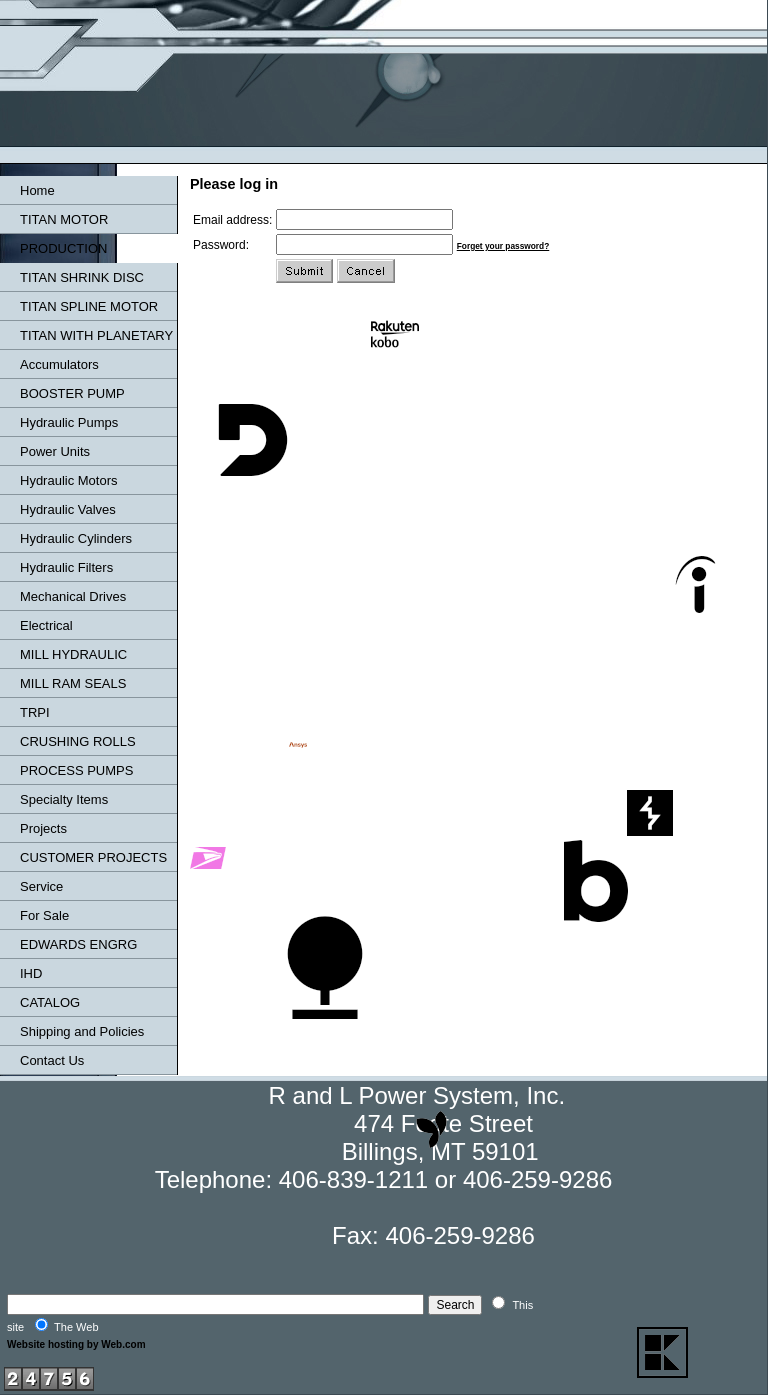  Describe the element at coordinates (208, 858) in the screenshot. I see `united states postal service logo` at that location.